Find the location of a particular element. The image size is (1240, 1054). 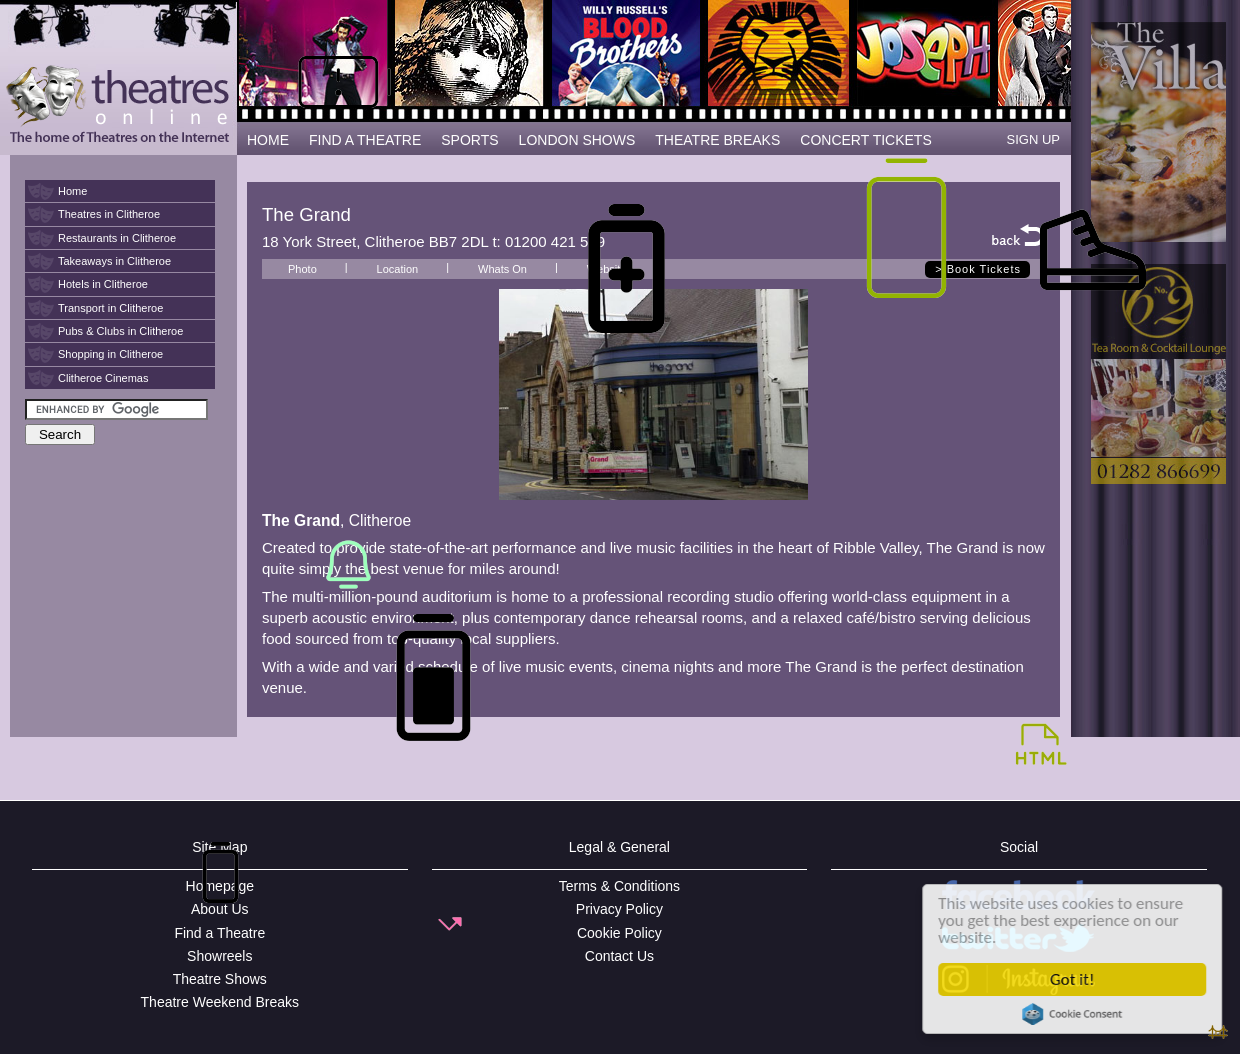

indicates battery is completely drained is located at coordinates (906, 230).